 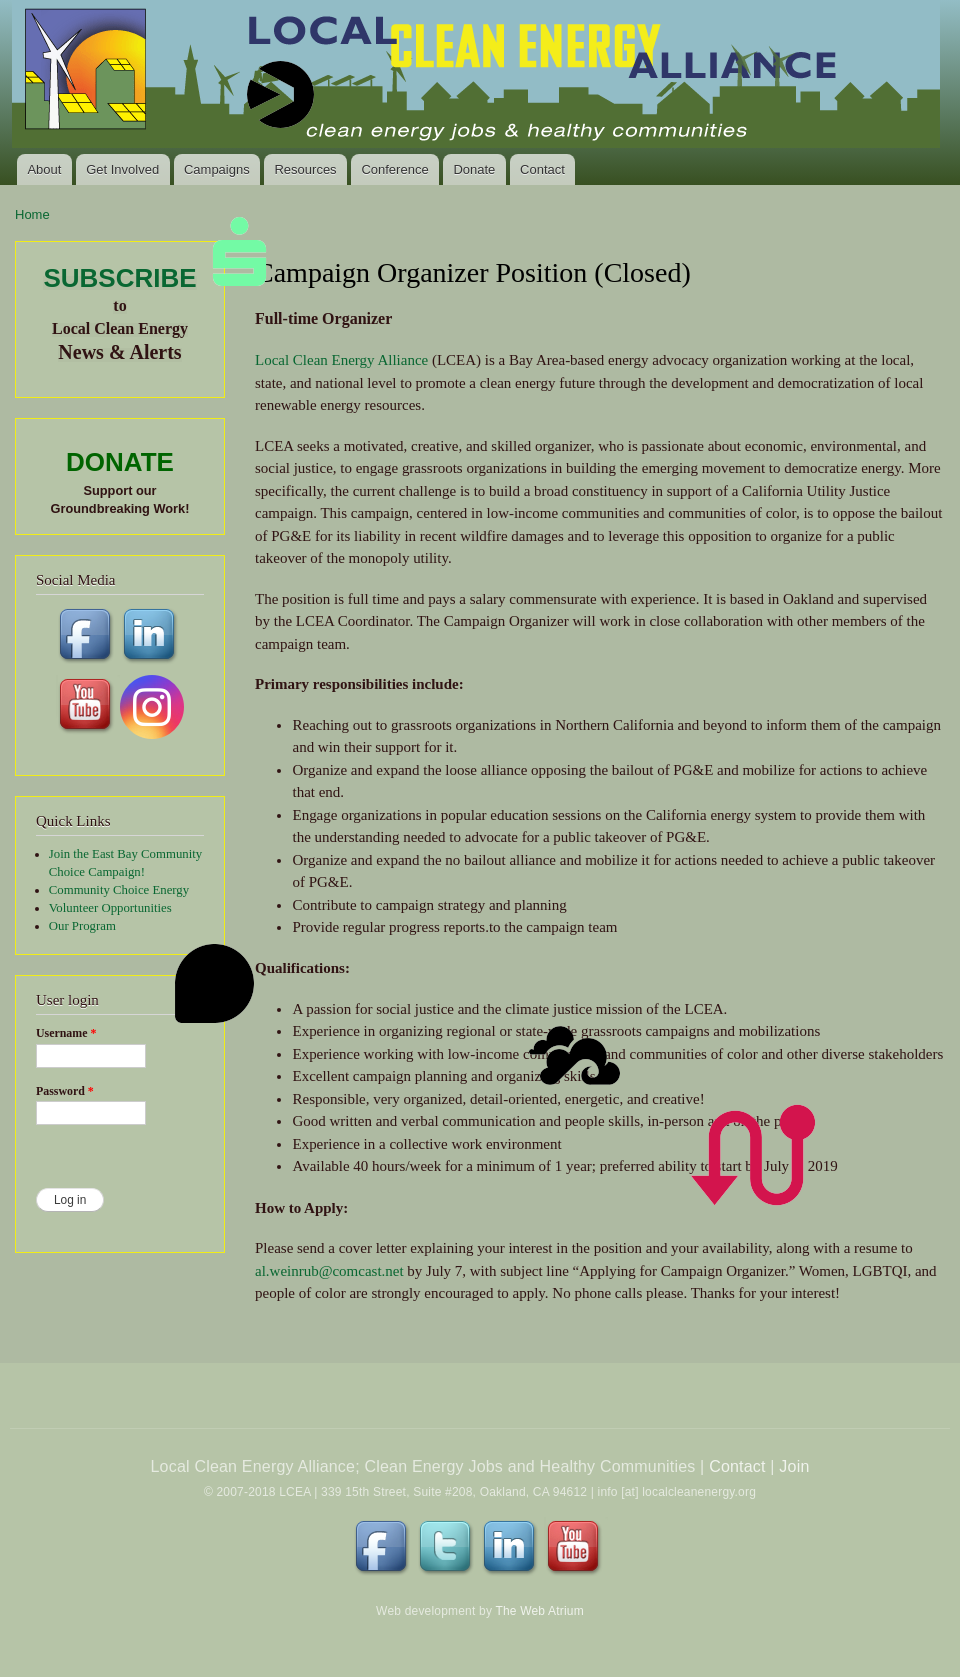 What do you see at coordinates (280, 94) in the screenshot?
I see `open the Viaplay streaming app` at bounding box center [280, 94].